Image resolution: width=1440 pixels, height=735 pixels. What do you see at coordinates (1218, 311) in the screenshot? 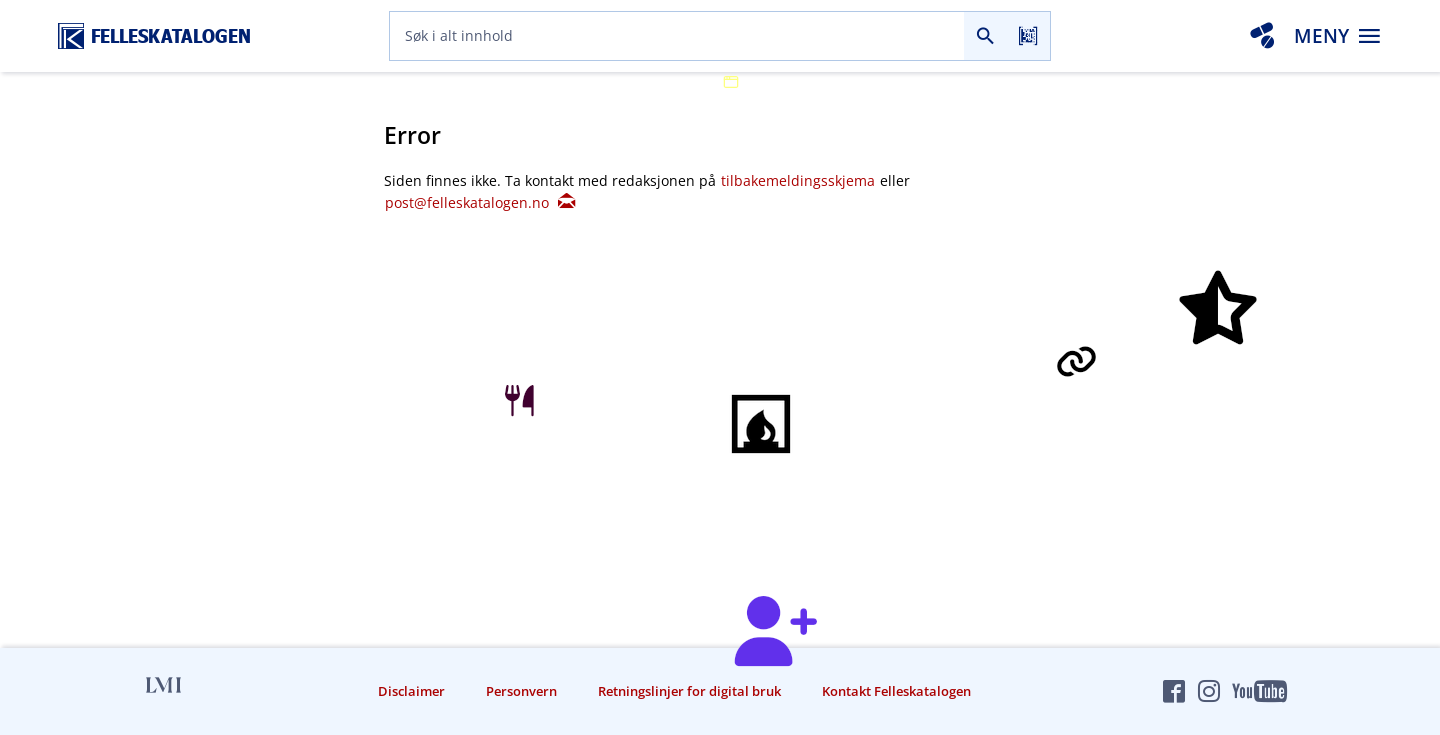
I see `indicates a partial or half-star rating` at bounding box center [1218, 311].